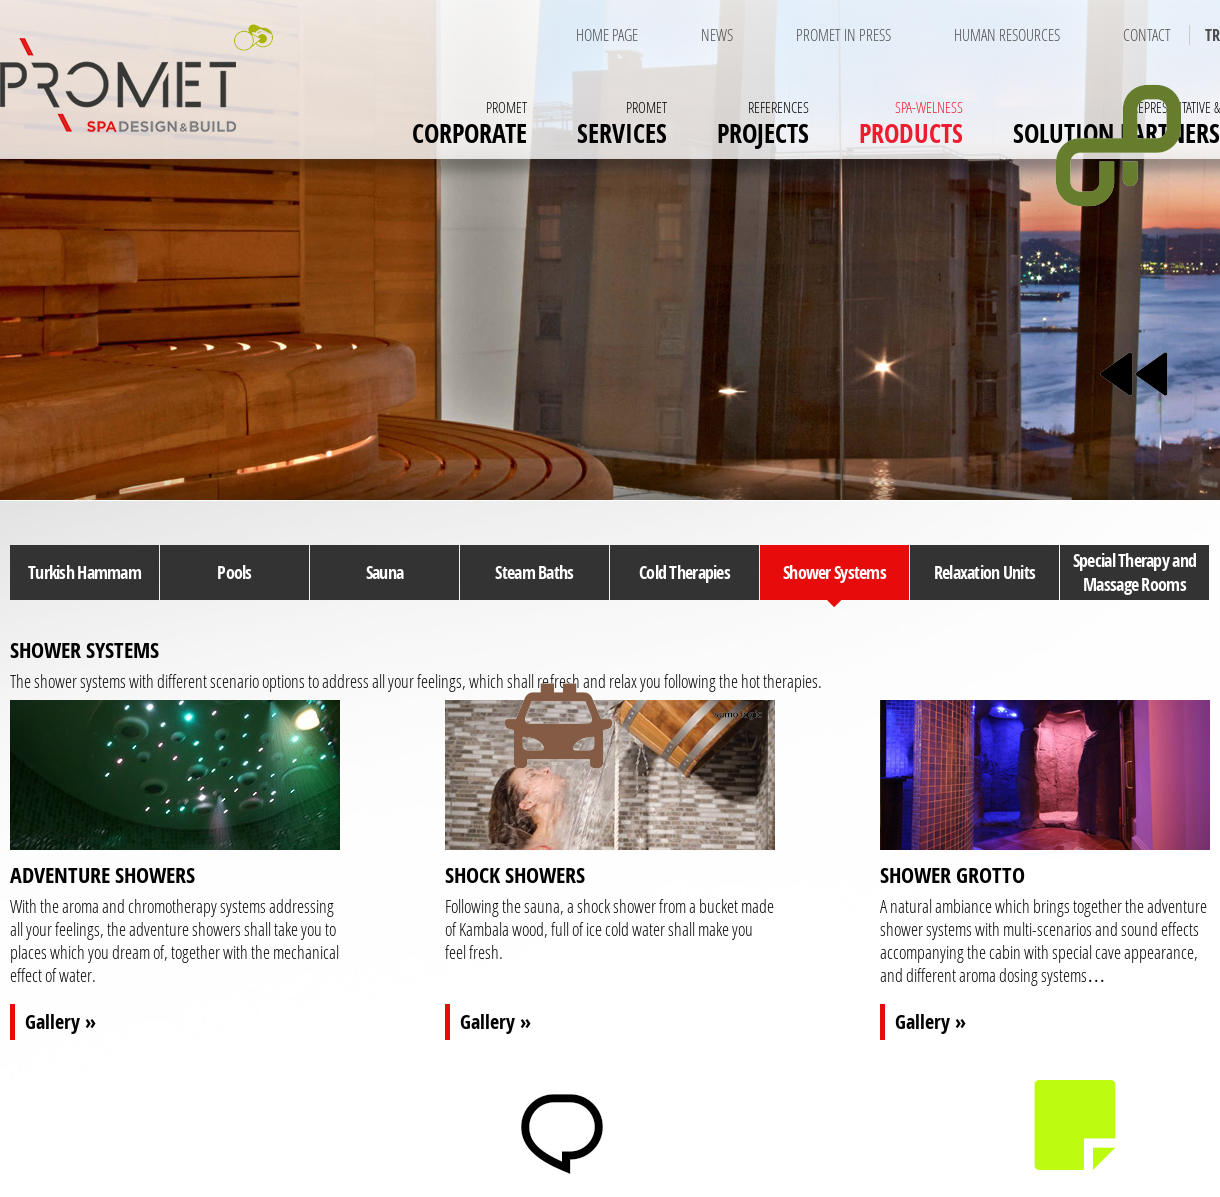 This screenshot has width=1220, height=1197. What do you see at coordinates (1075, 1125) in the screenshot?
I see `view document or file` at bounding box center [1075, 1125].